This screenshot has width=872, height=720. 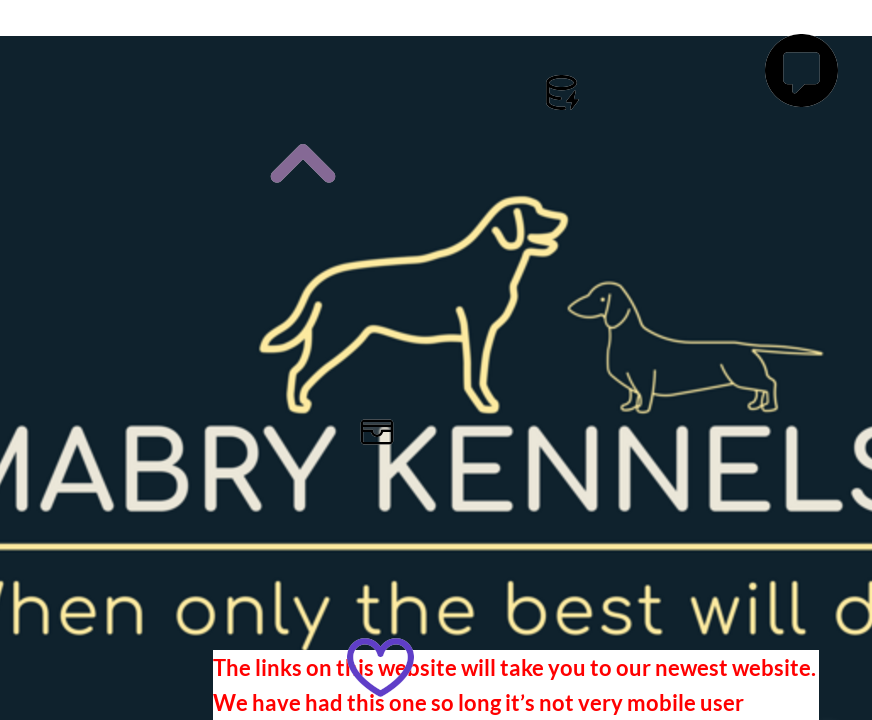 What do you see at coordinates (380, 667) in the screenshot?
I see `like or favorite an item` at bounding box center [380, 667].